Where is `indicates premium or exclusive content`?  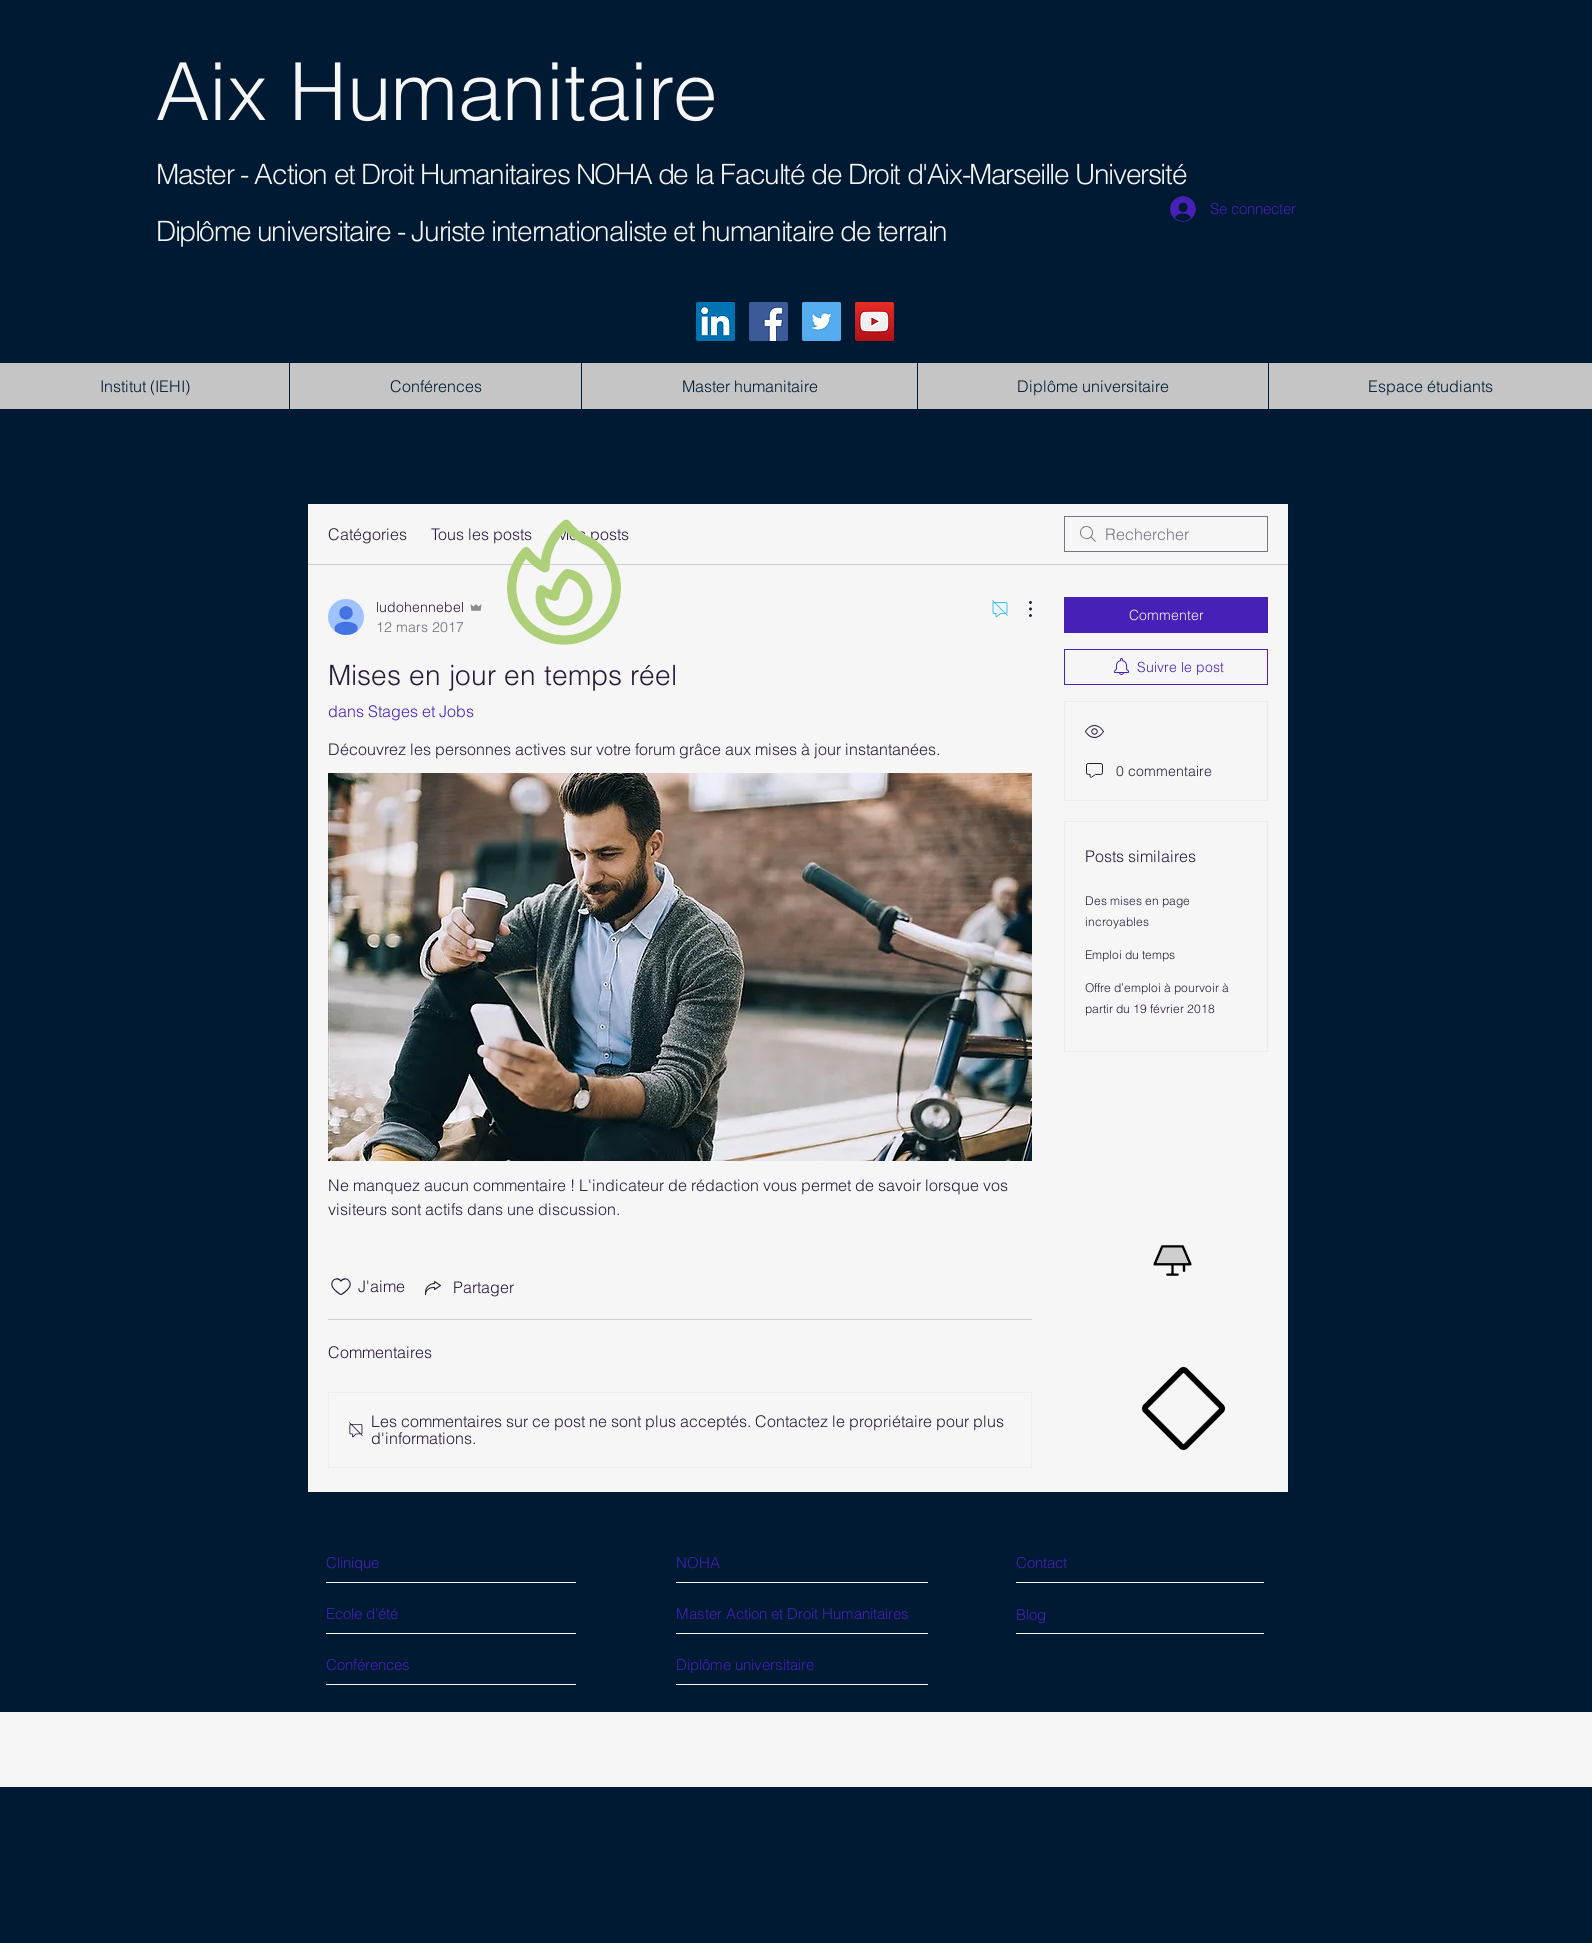
indicates premium or exclusive content is located at coordinates (1183, 1408).